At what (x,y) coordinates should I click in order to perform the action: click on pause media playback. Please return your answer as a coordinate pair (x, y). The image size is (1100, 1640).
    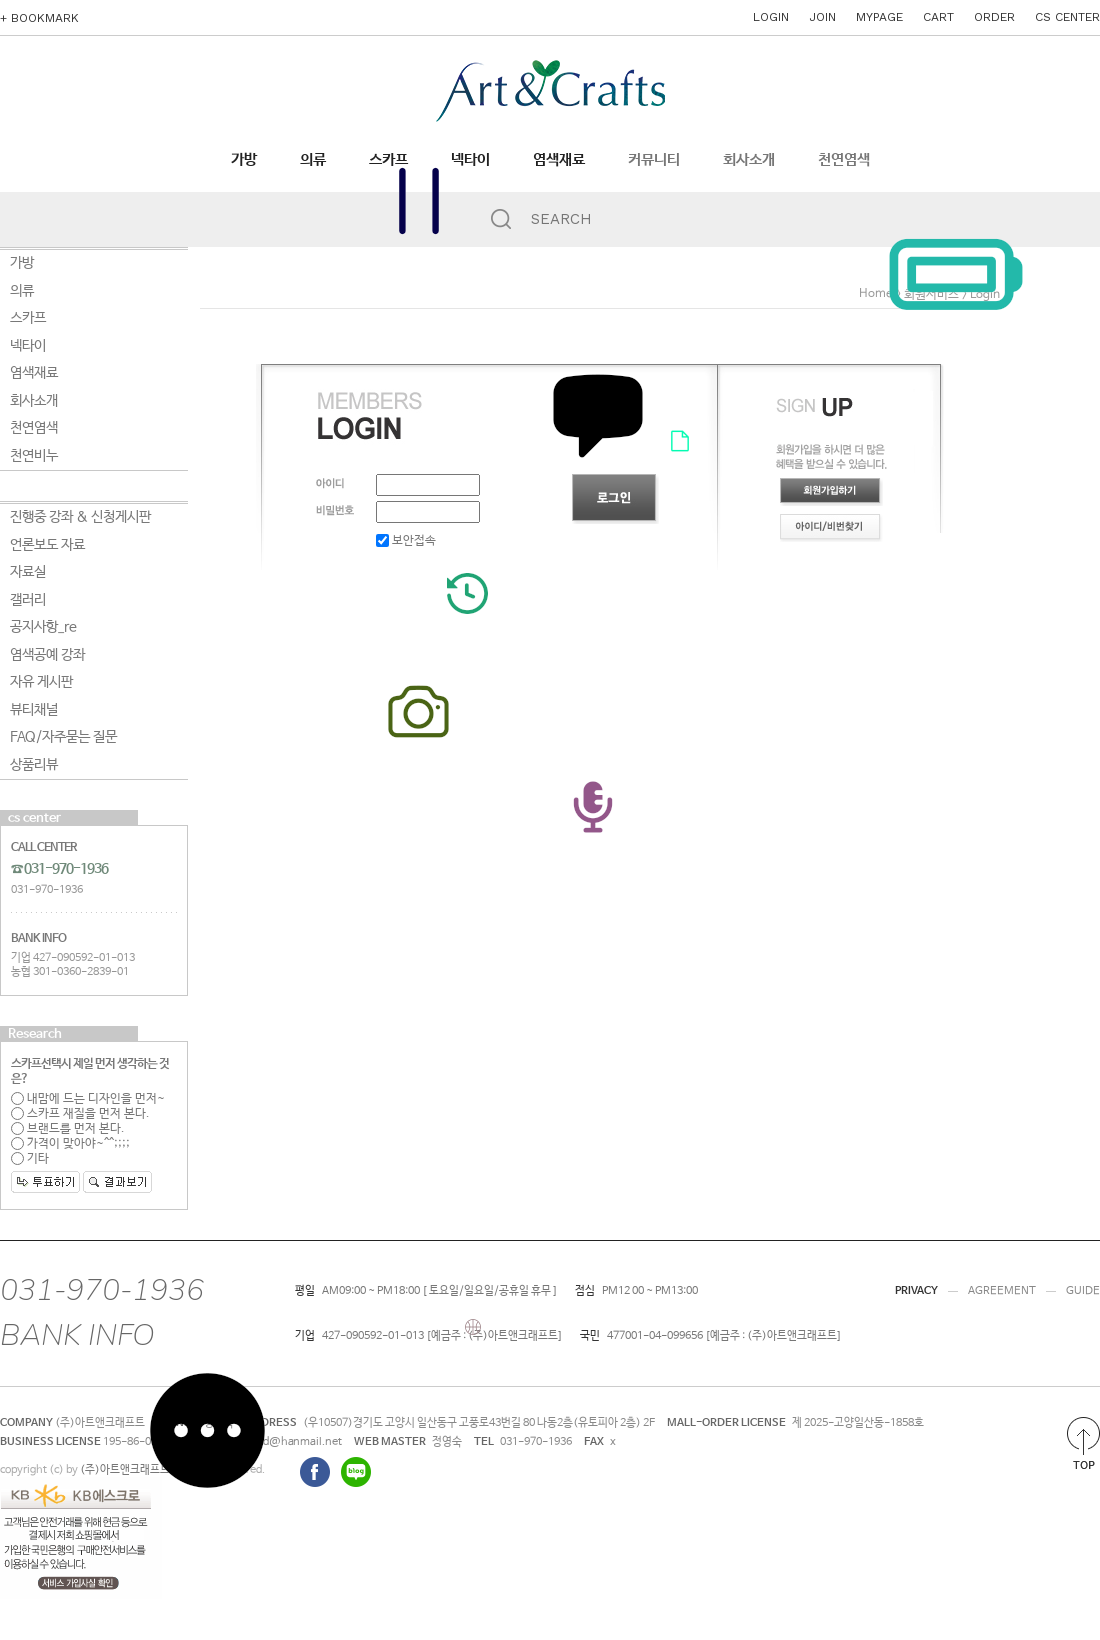
    Looking at the image, I should click on (419, 201).